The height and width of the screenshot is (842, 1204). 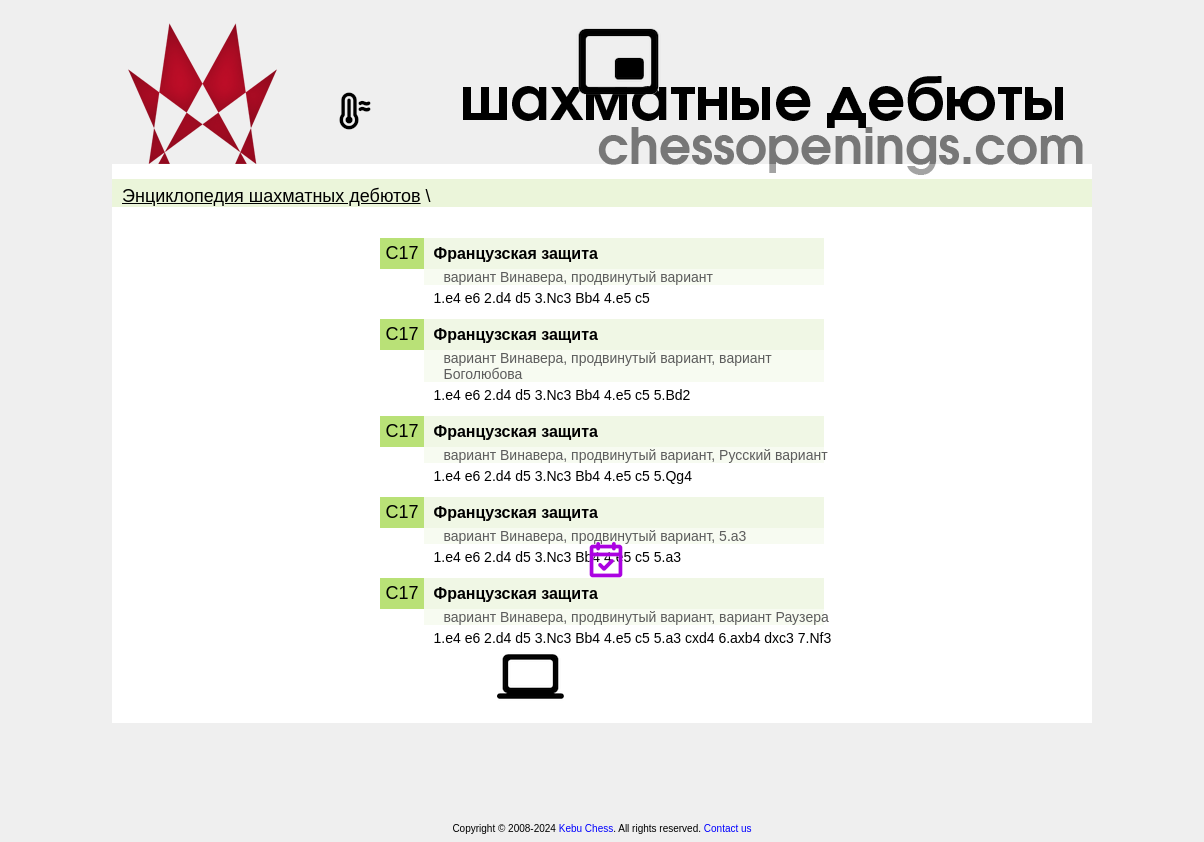 I want to click on access desktop or computer settings, so click(x=530, y=676).